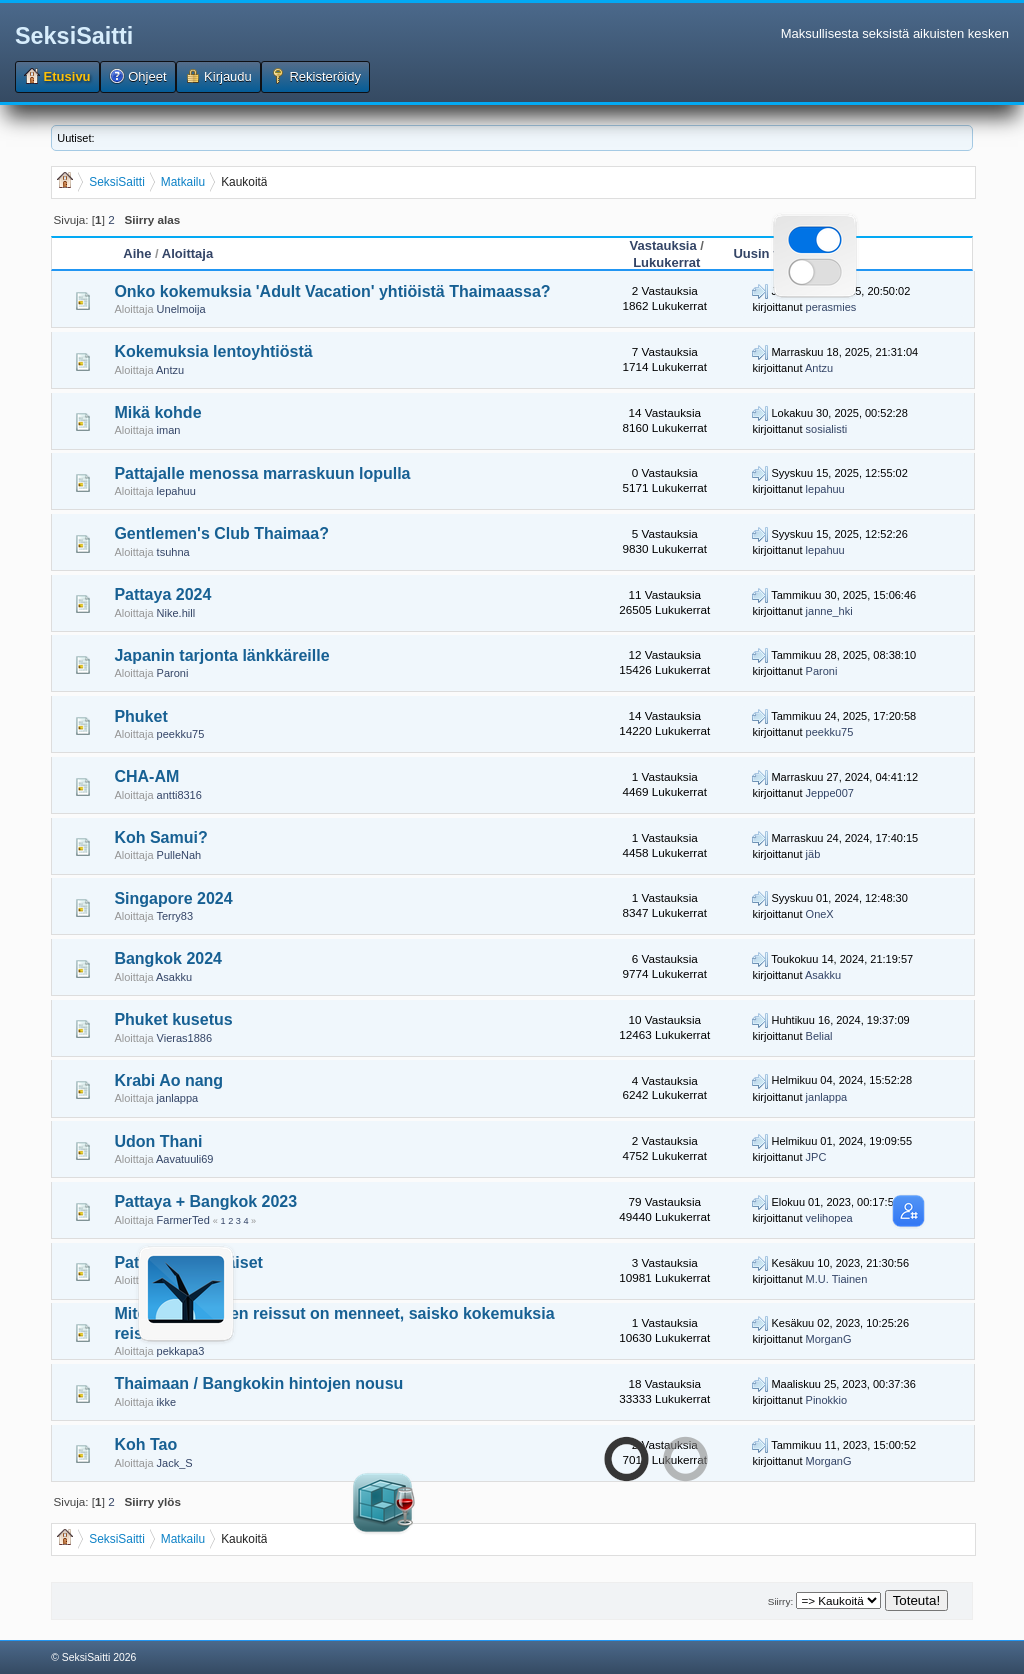 The width and height of the screenshot is (1024, 1674). Describe the element at coordinates (382, 1502) in the screenshot. I see `open windows registry editor via wine` at that location.